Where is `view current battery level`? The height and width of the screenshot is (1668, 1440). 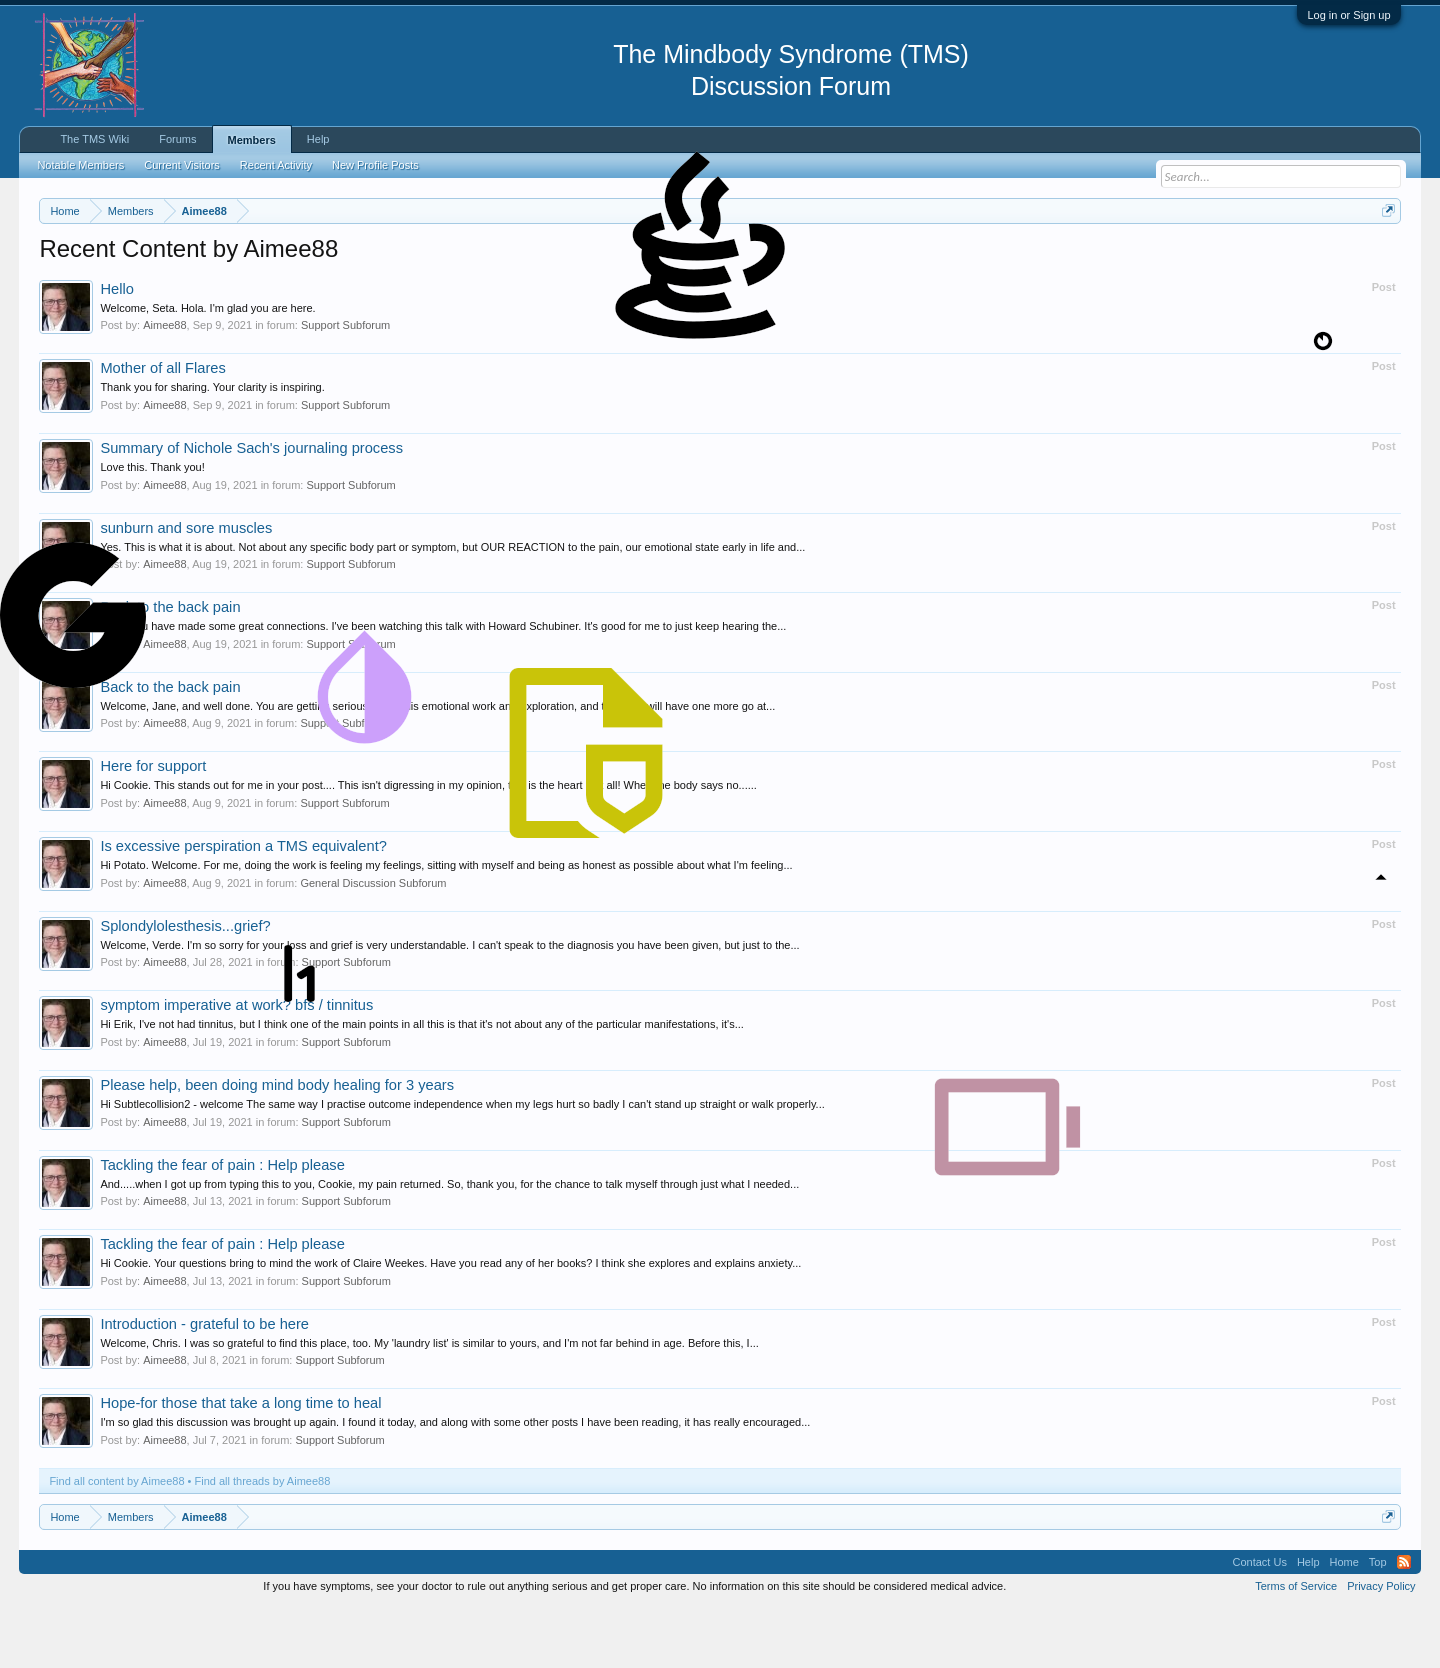 view current battery level is located at coordinates (1004, 1127).